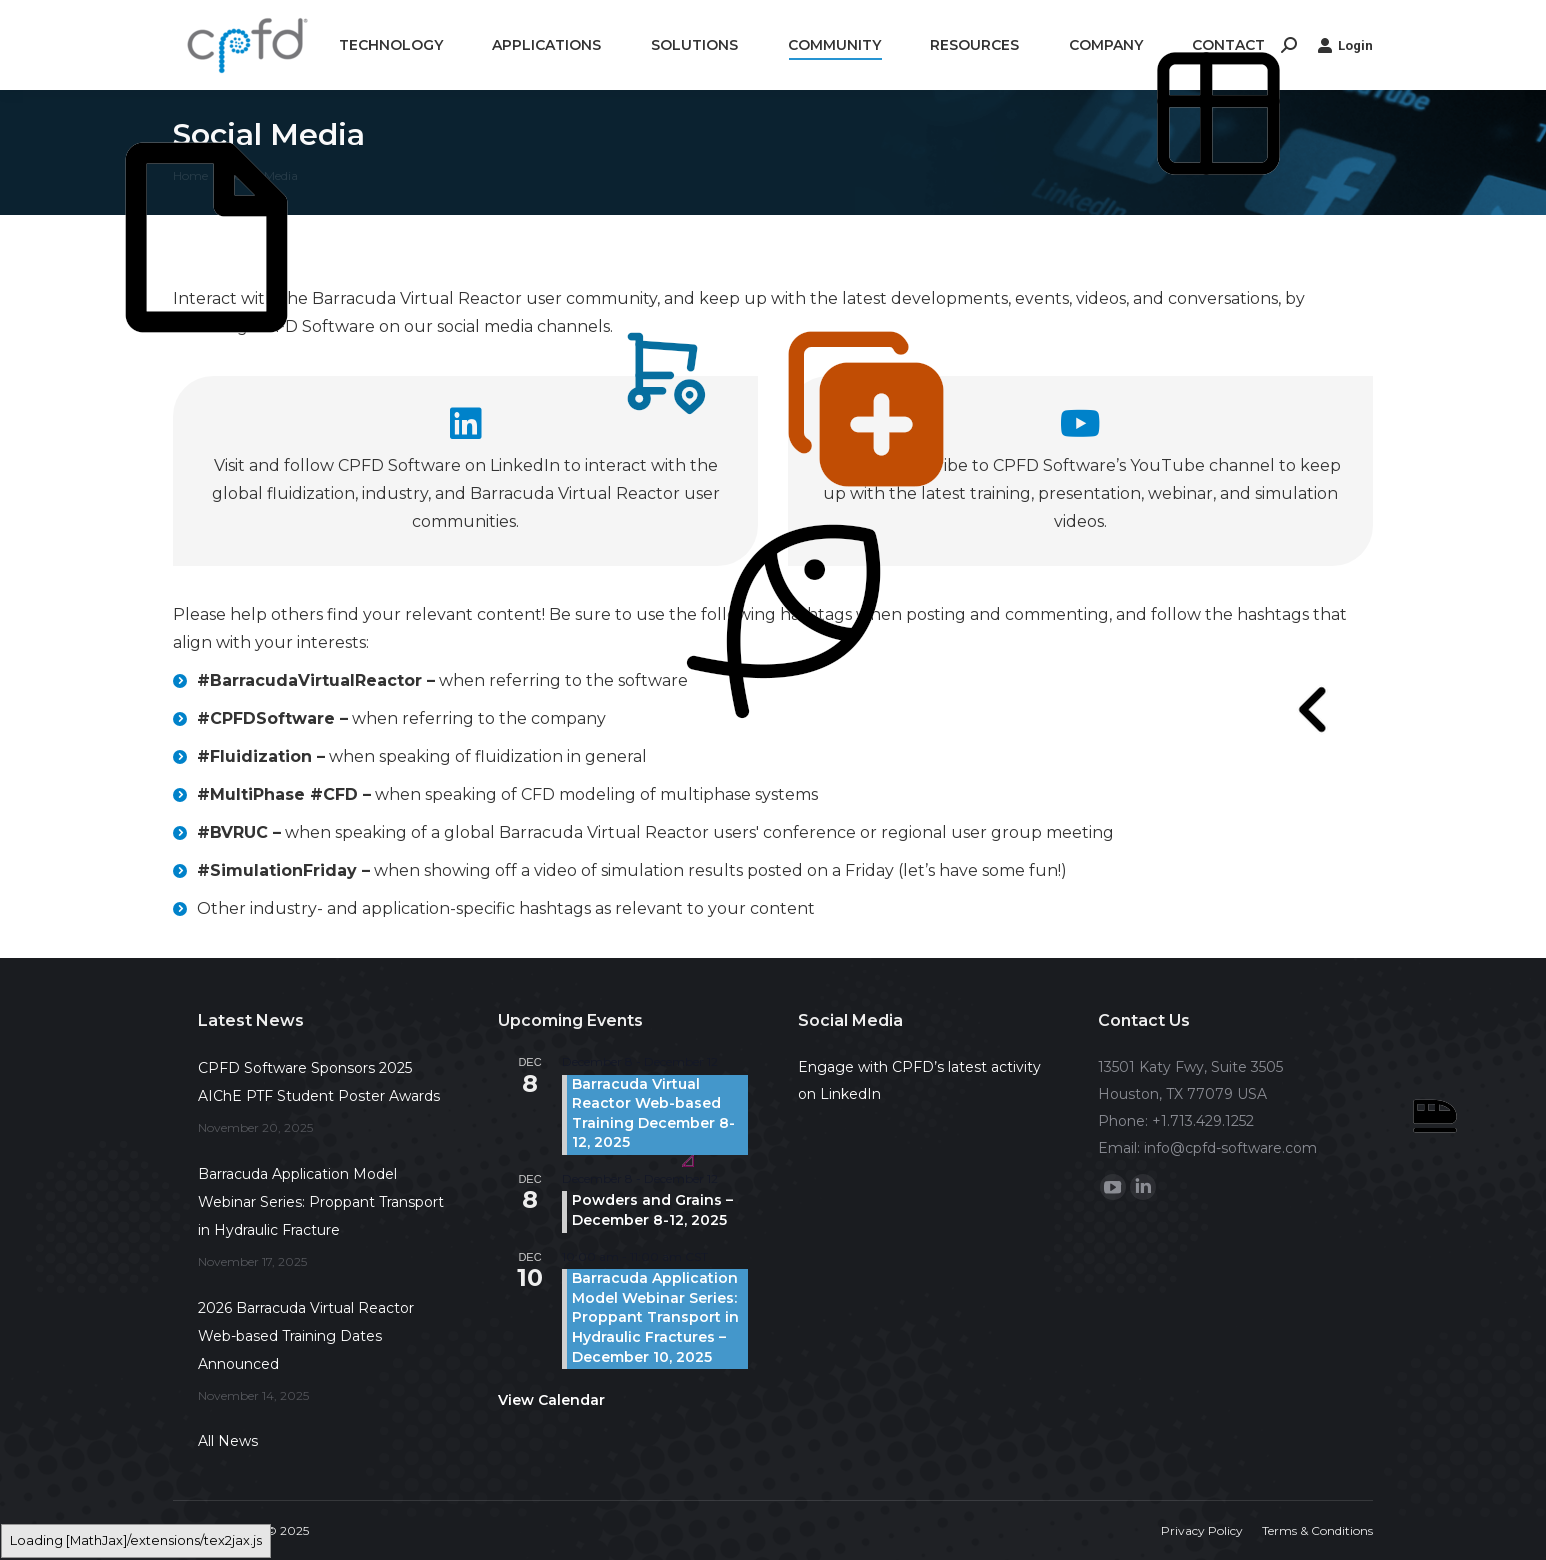  Describe the element at coordinates (206, 237) in the screenshot. I see `view or open a file` at that location.